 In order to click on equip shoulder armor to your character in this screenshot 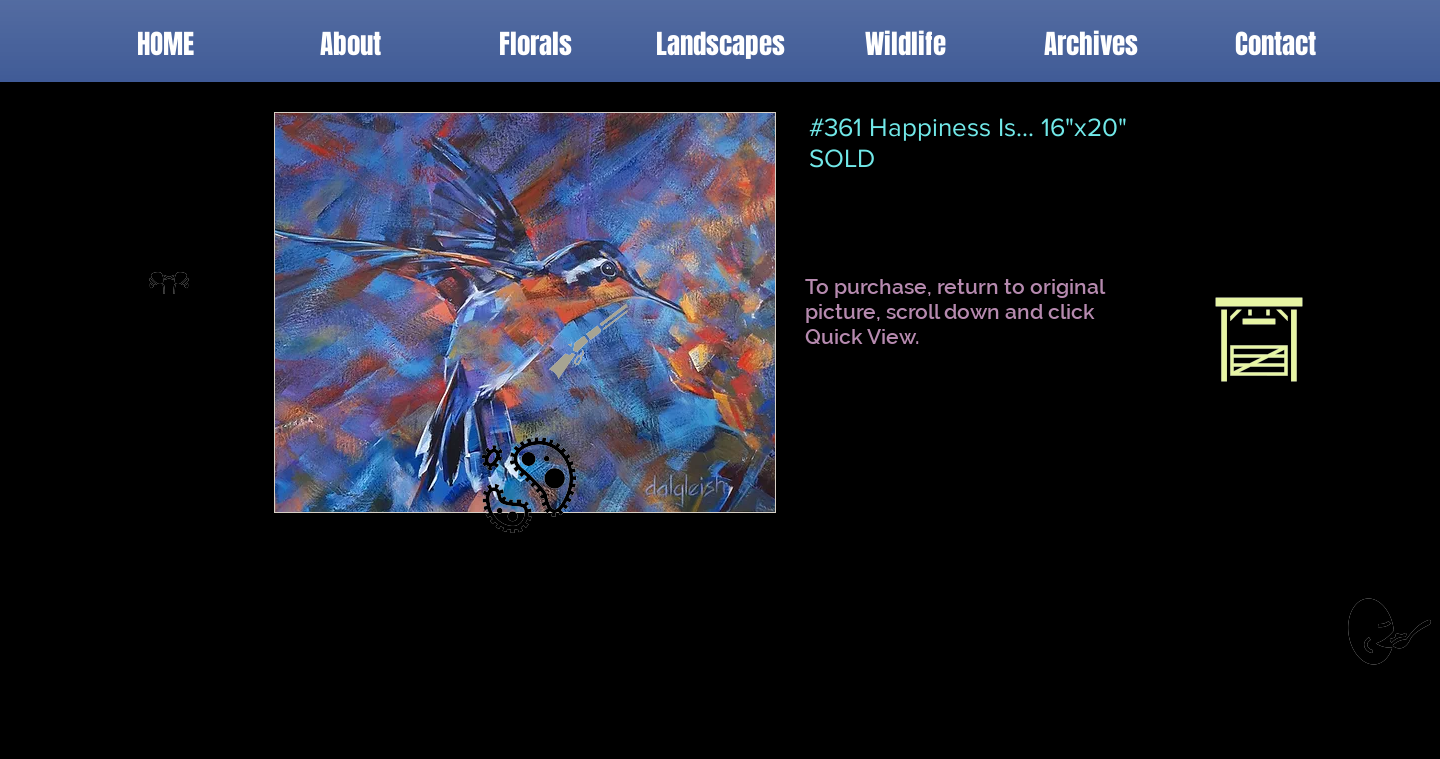, I will do `click(169, 283)`.